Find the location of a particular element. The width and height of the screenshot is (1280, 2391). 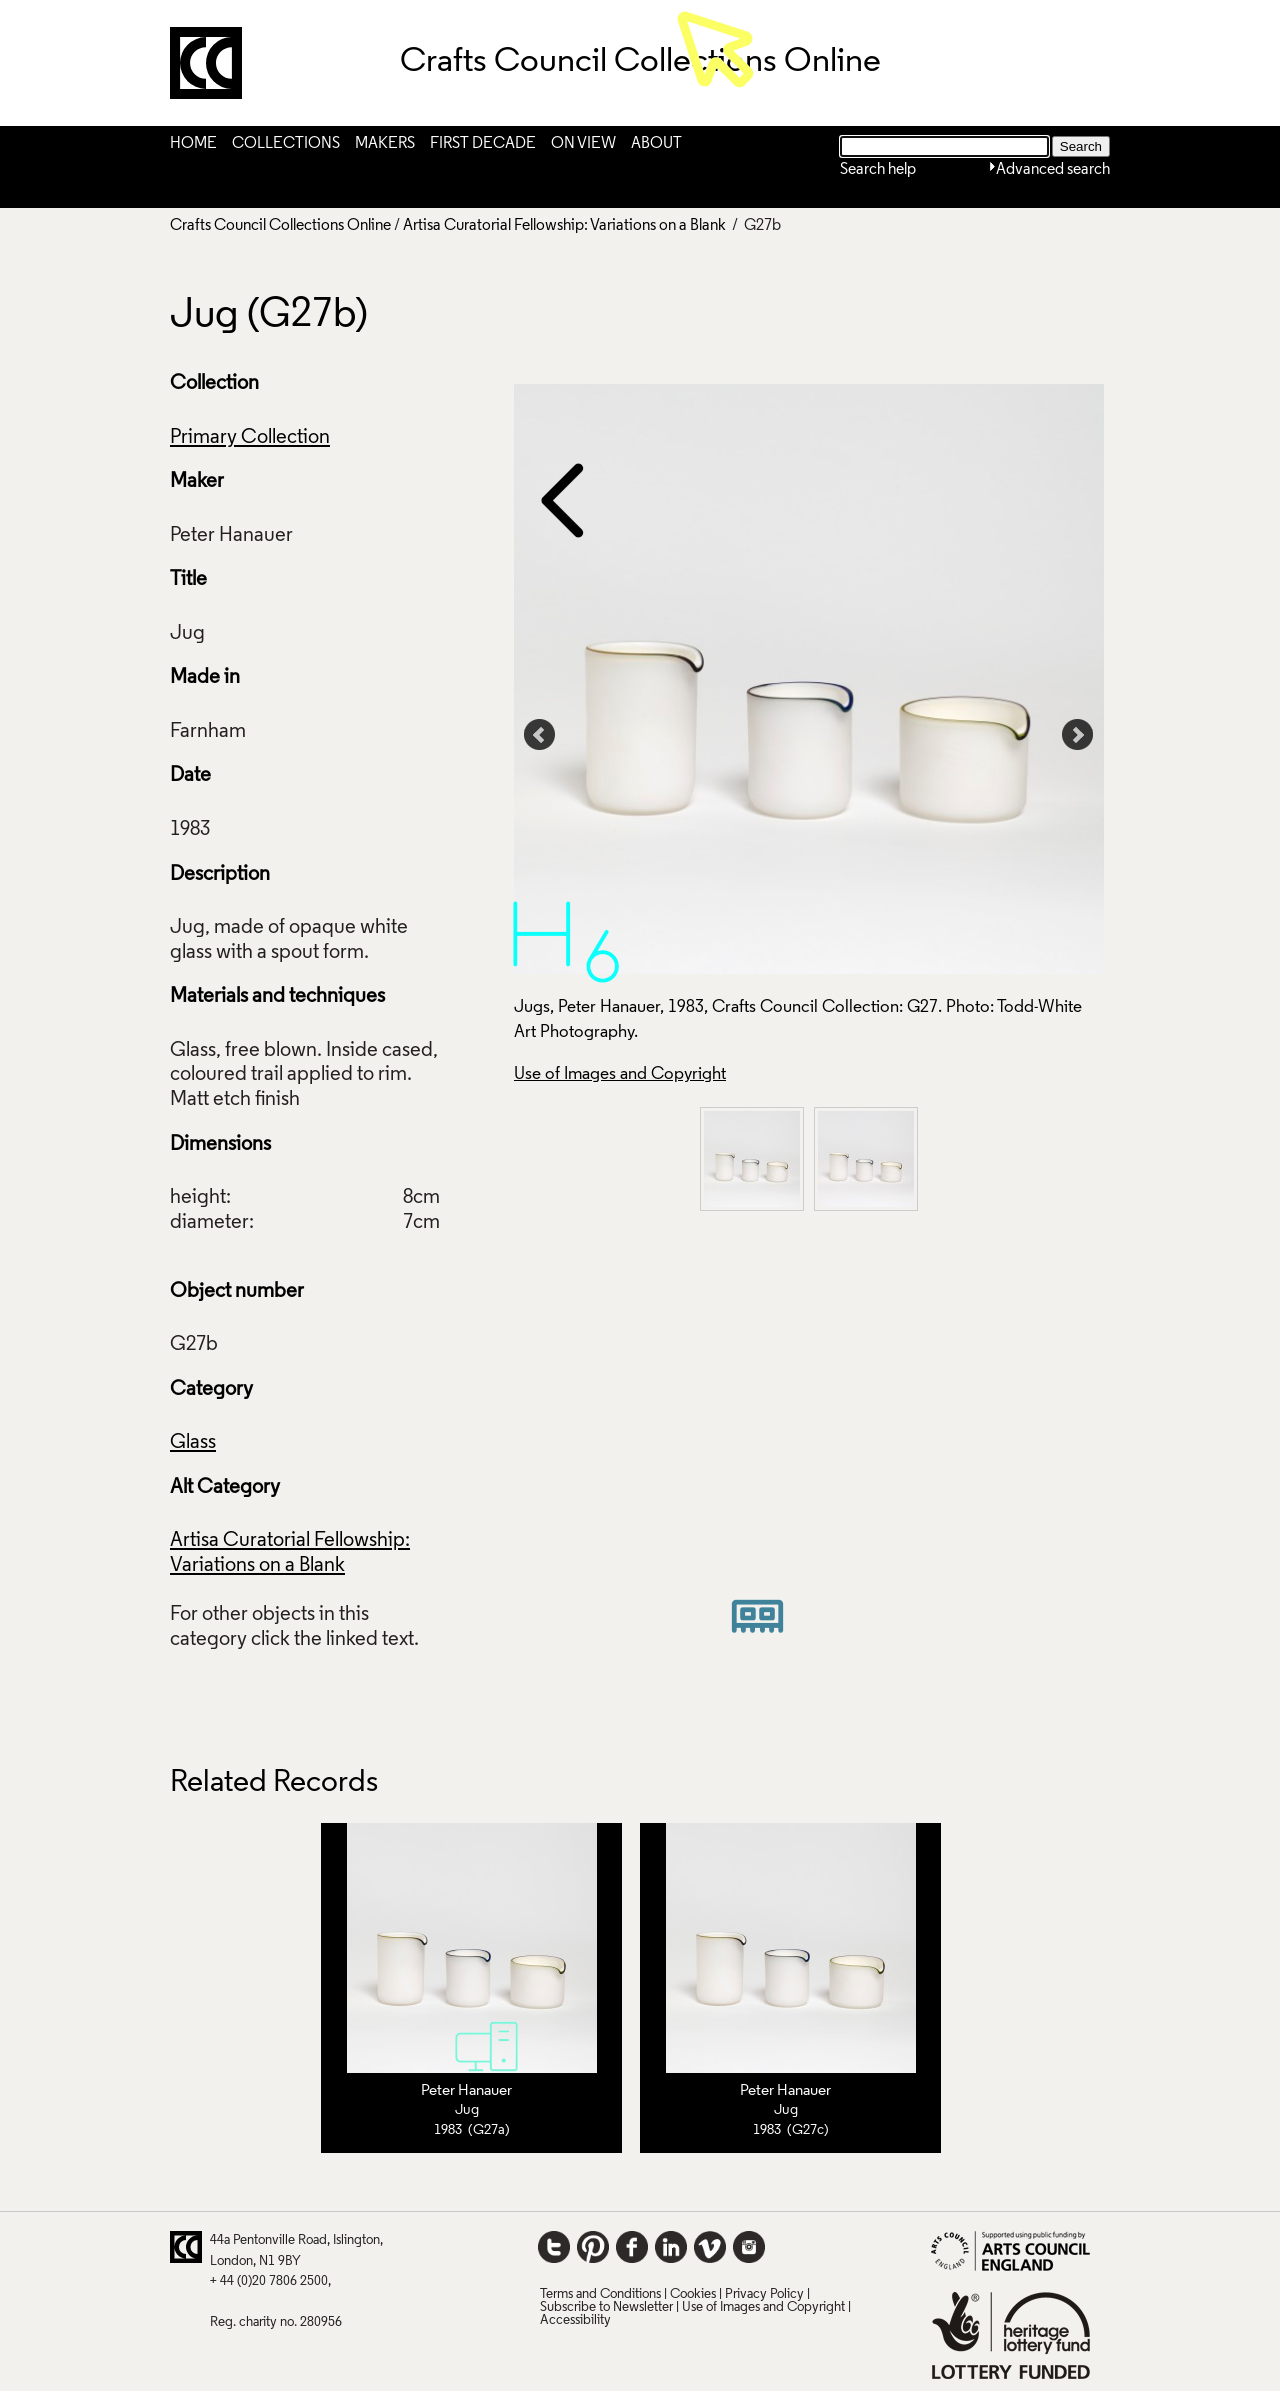

access desktop or PC settings is located at coordinates (486, 2046).